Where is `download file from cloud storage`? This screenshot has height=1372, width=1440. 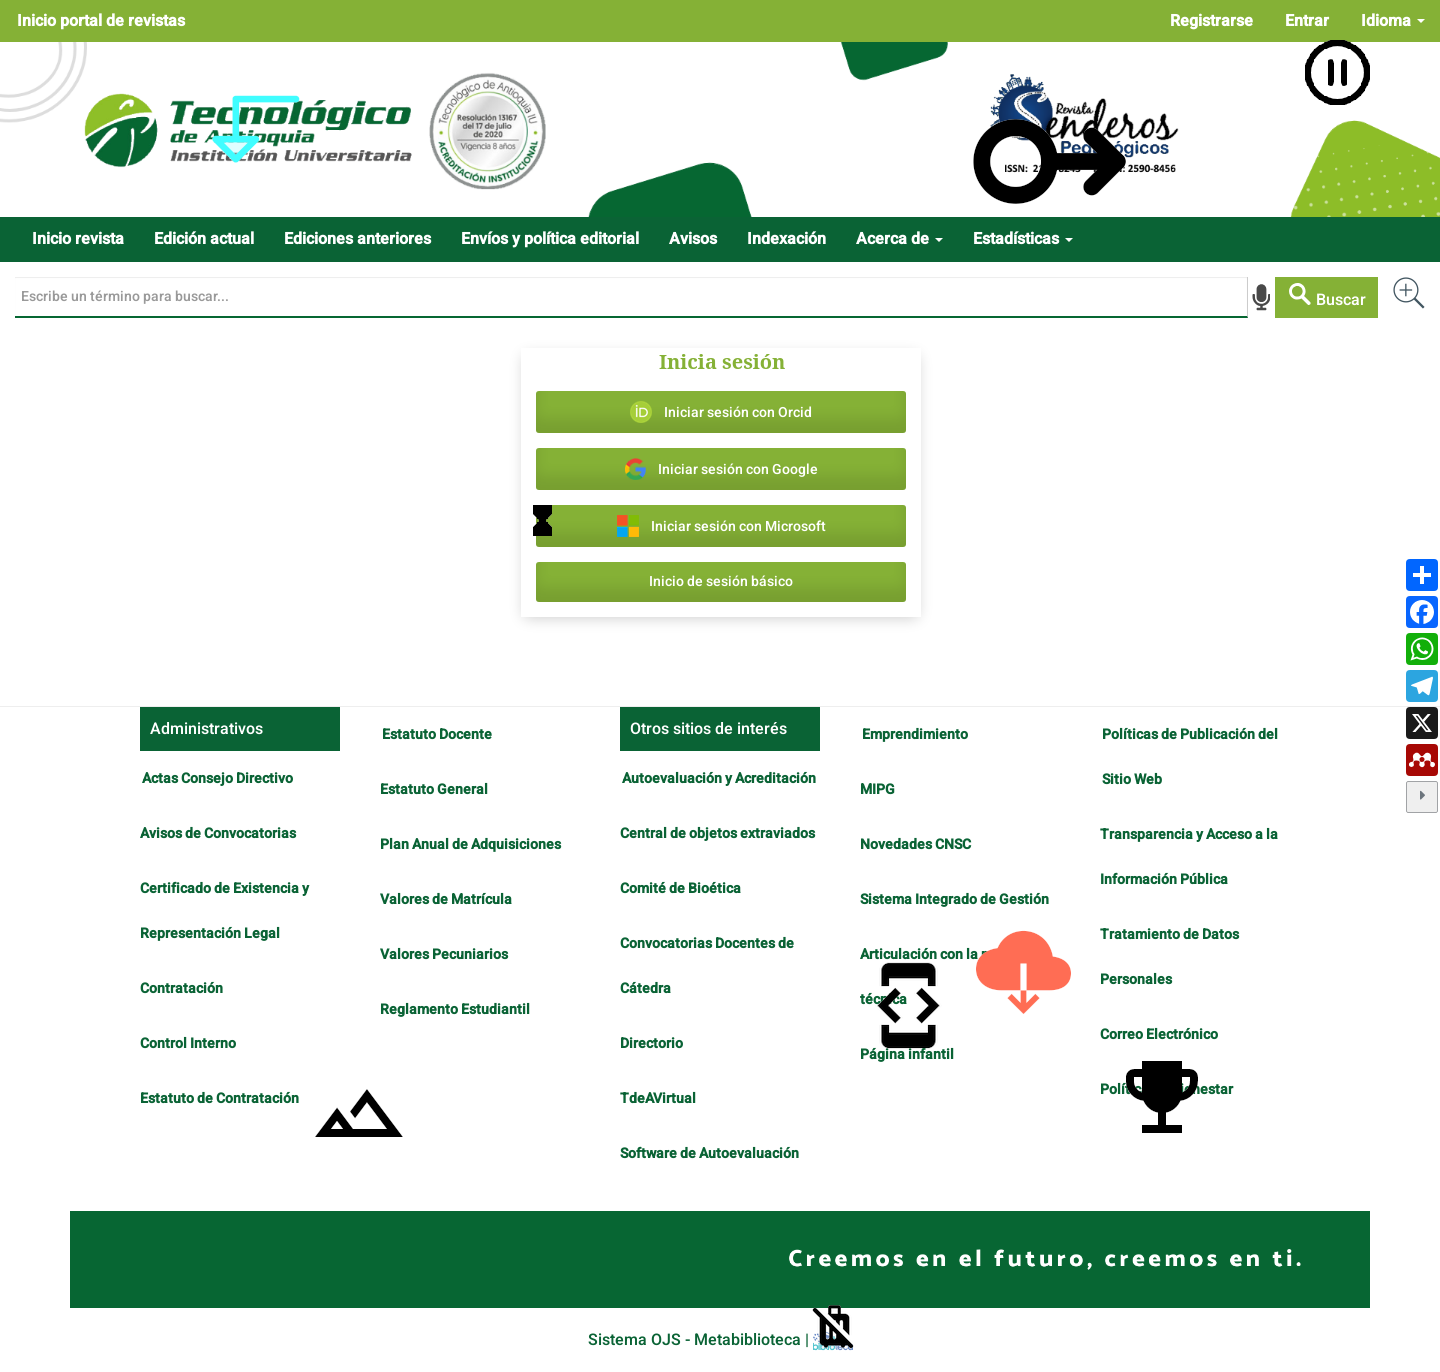 download file from cloud storage is located at coordinates (1023, 972).